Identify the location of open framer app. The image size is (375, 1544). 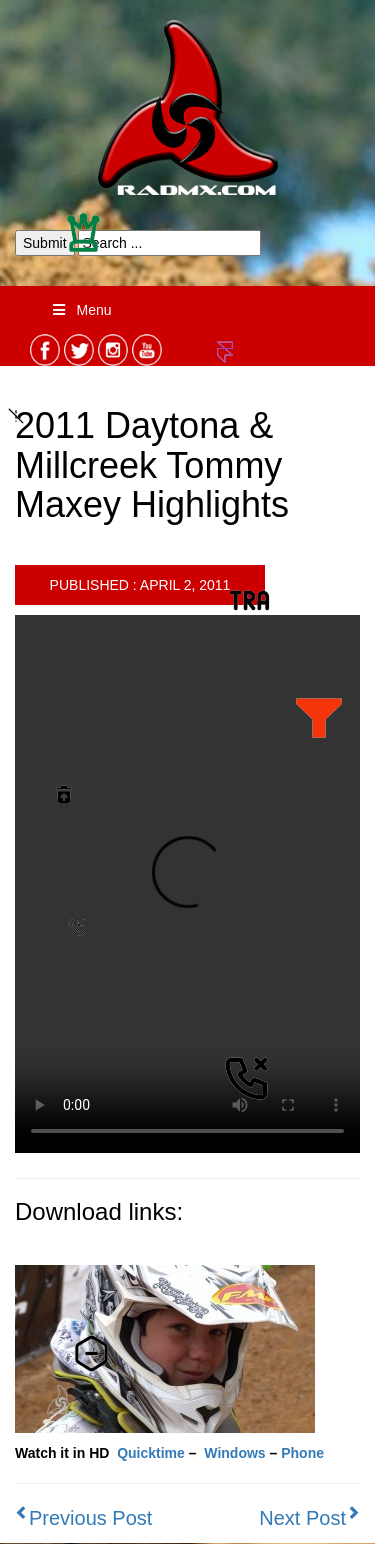
(225, 351).